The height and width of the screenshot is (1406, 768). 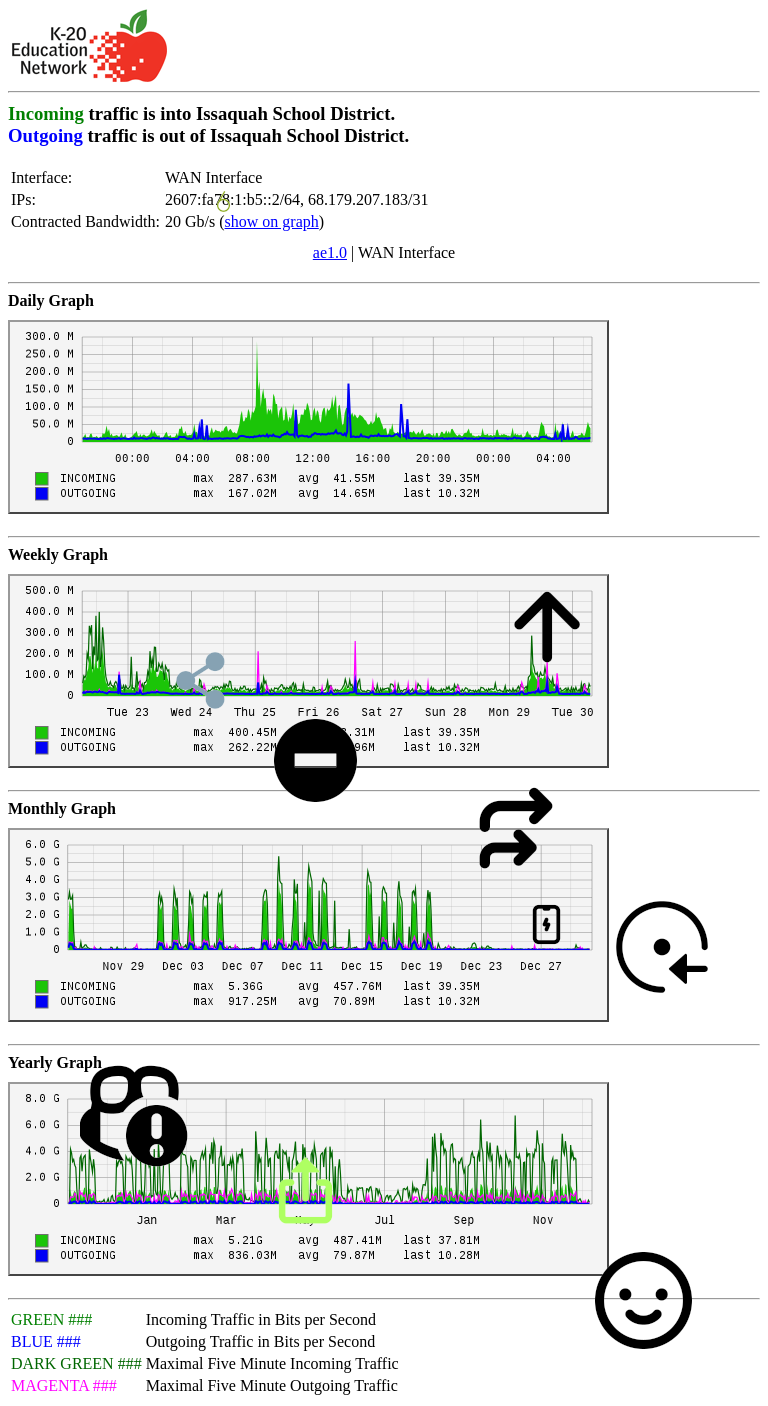 What do you see at coordinates (545, 629) in the screenshot?
I see `scroll to top of page` at bounding box center [545, 629].